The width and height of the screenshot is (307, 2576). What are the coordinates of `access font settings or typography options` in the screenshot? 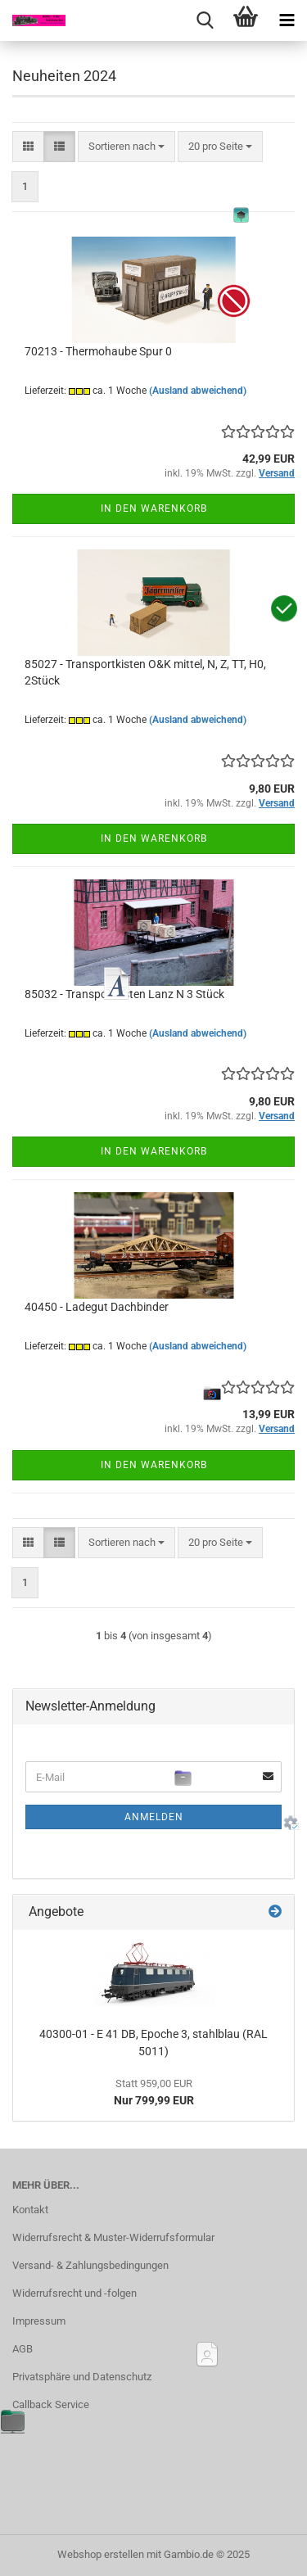 It's located at (116, 984).